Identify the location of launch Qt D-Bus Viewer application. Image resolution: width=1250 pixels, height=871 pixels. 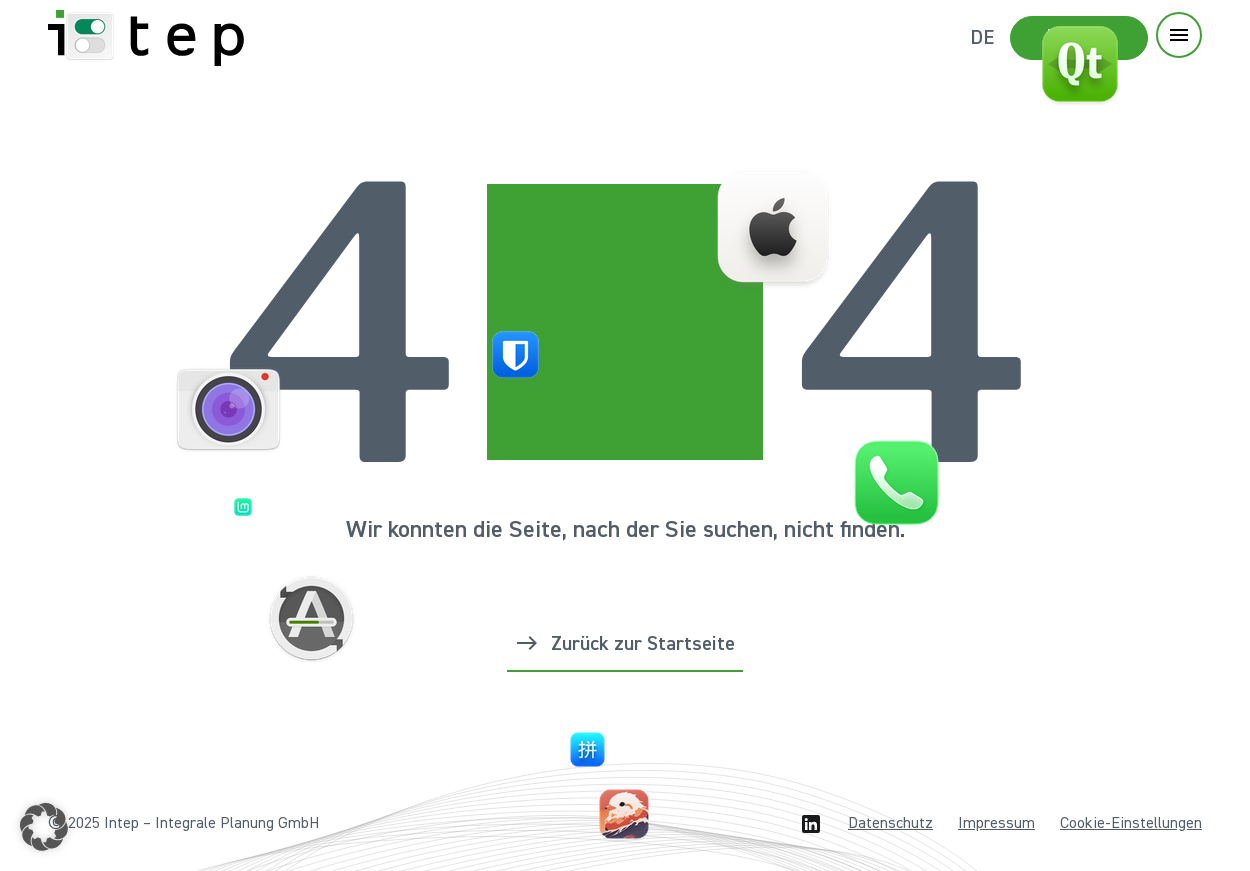
(1080, 64).